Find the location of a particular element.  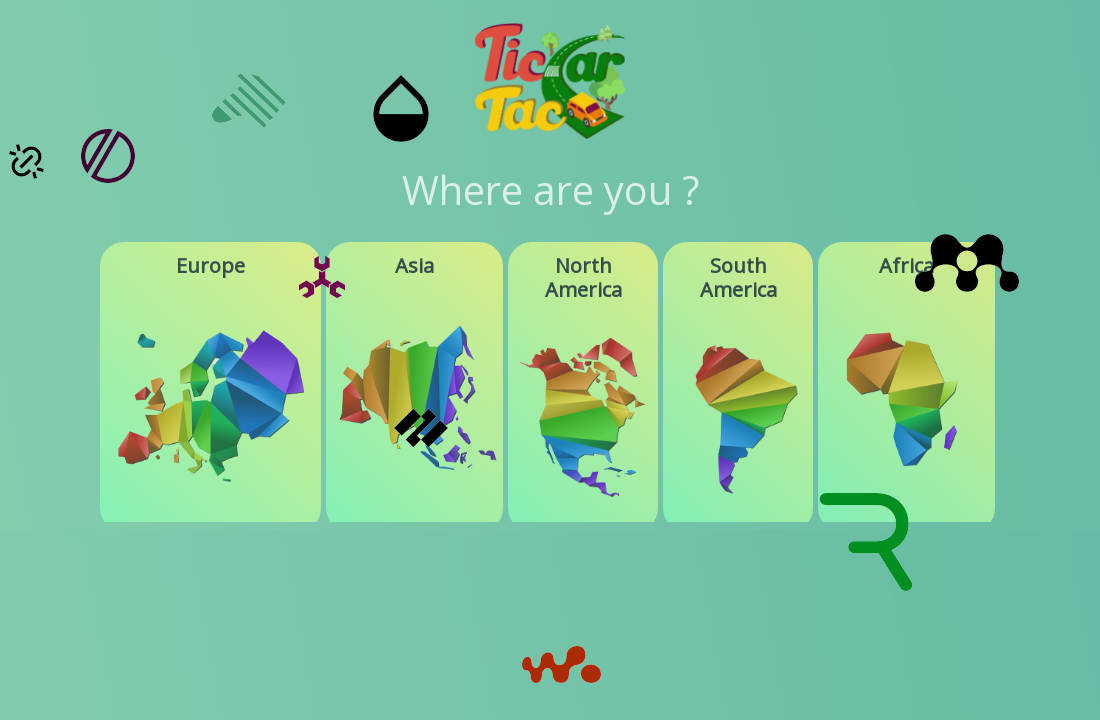

rive animation platform logo is located at coordinates (866, 542).